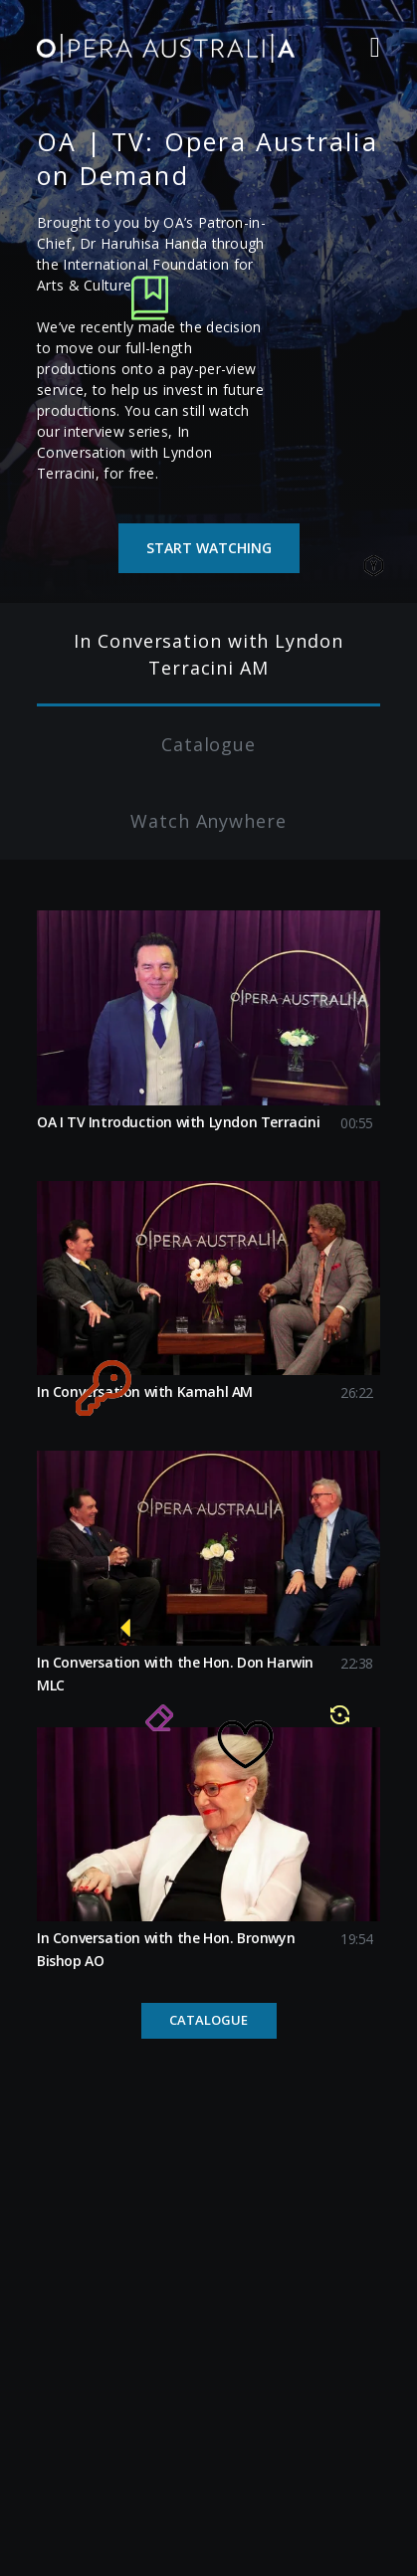 This screenshot has height=2576, width=417. I want to click on like or favorite this item, so click(245, 1744).